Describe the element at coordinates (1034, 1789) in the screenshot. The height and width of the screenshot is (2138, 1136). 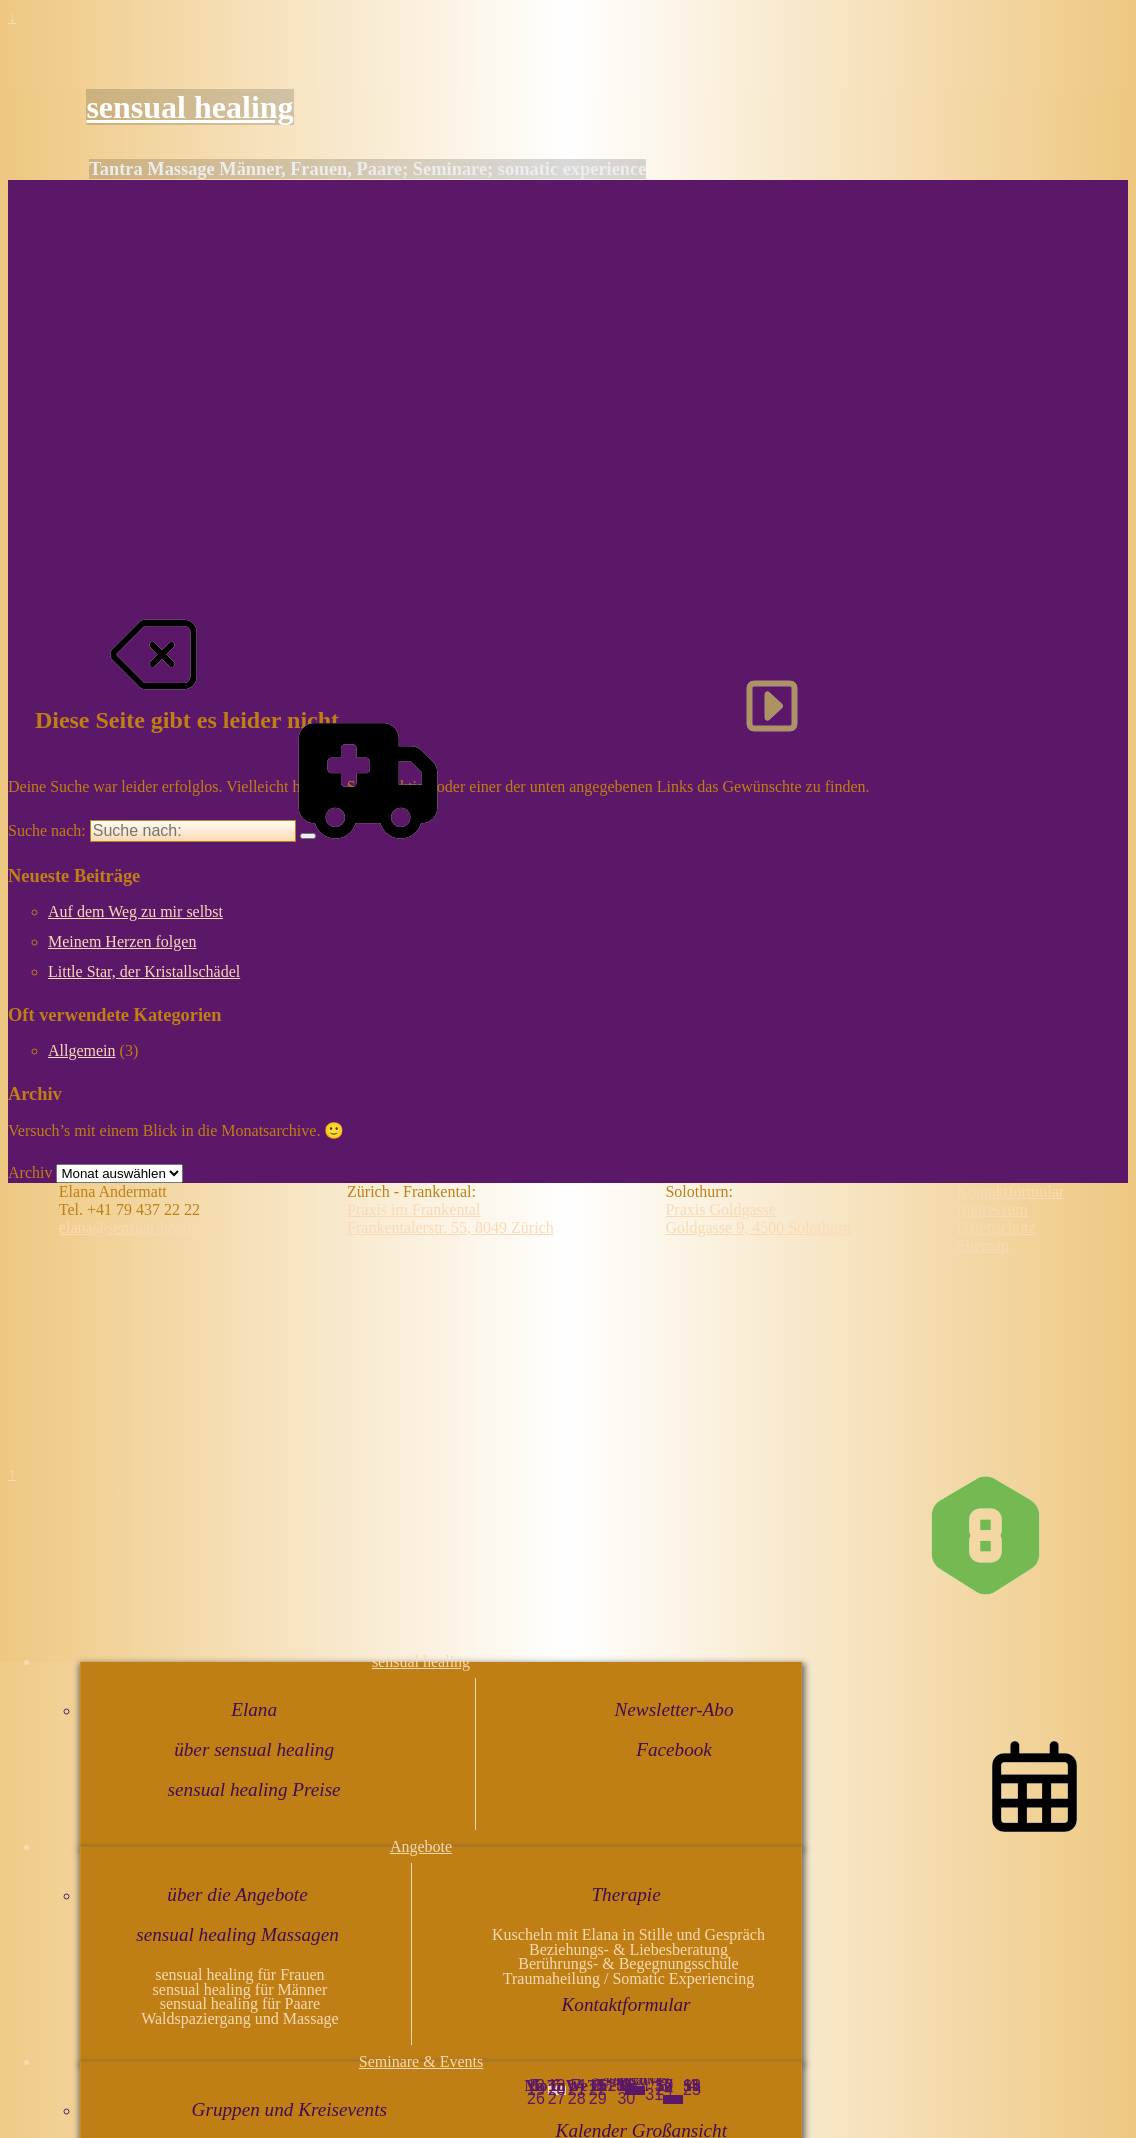
I see `view calendar or schedule` at that location.